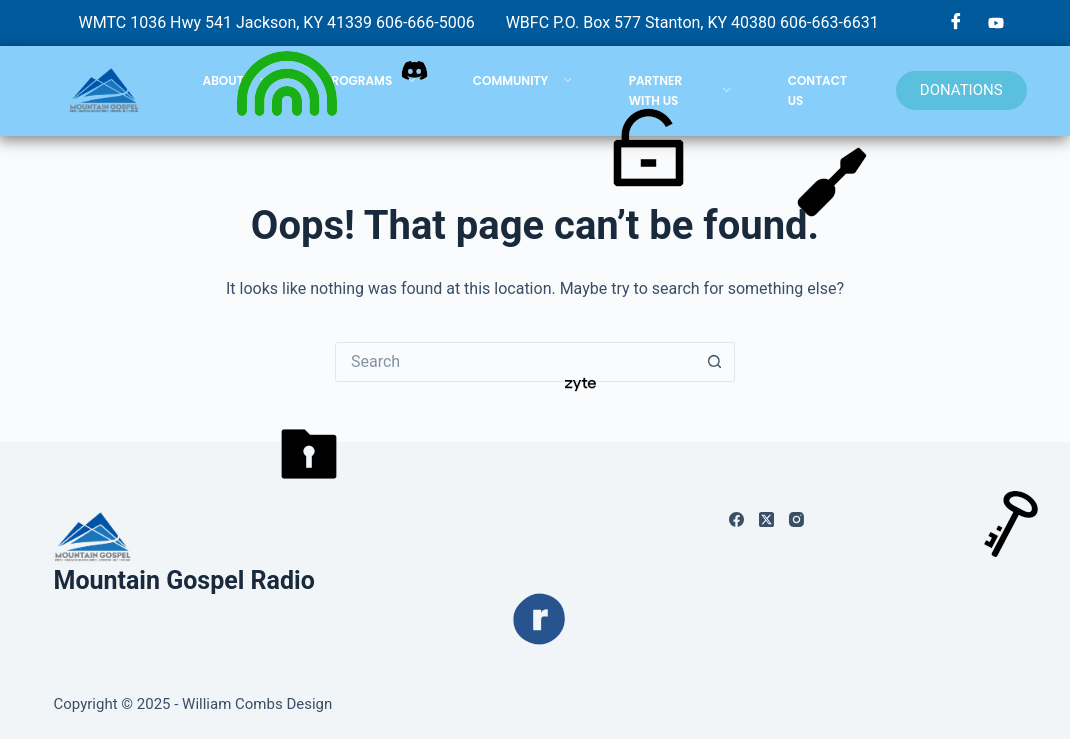 The image size is (1070, 739). Describe the element at coordinates (309, 454) in the screenshot. I see `access a password-protected folder` at that location.